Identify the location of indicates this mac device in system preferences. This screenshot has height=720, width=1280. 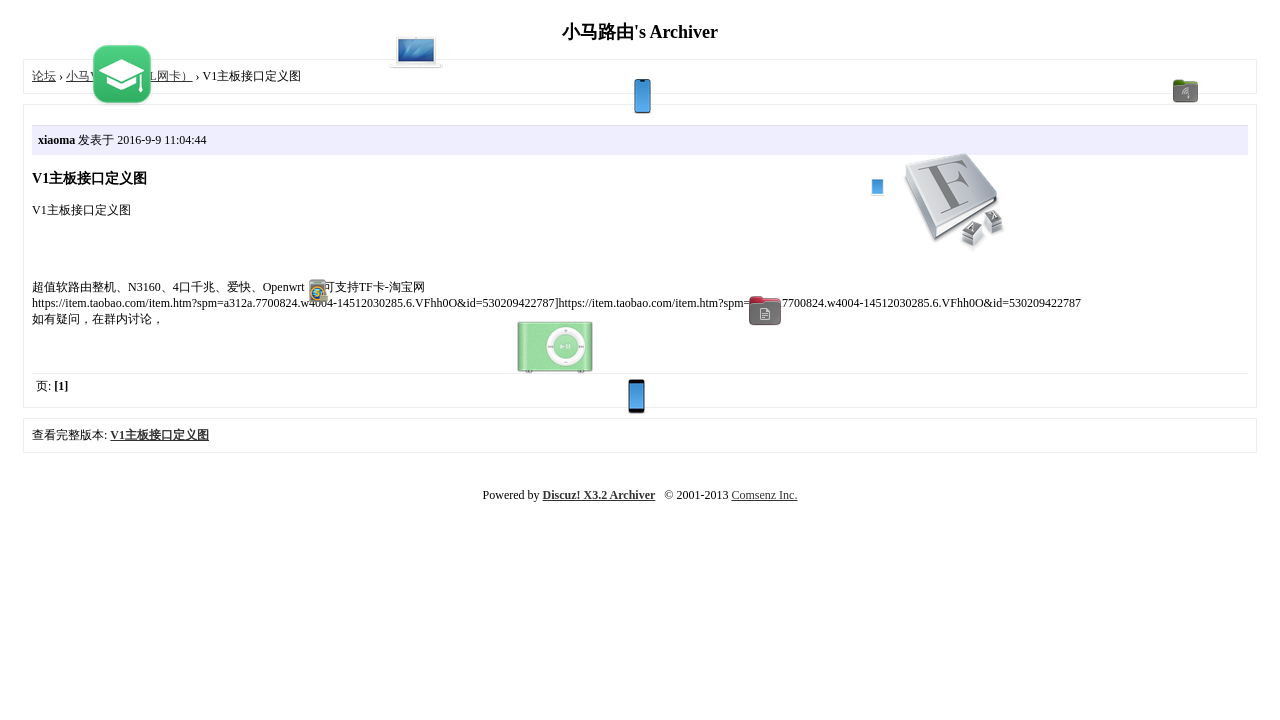
(416, 50).